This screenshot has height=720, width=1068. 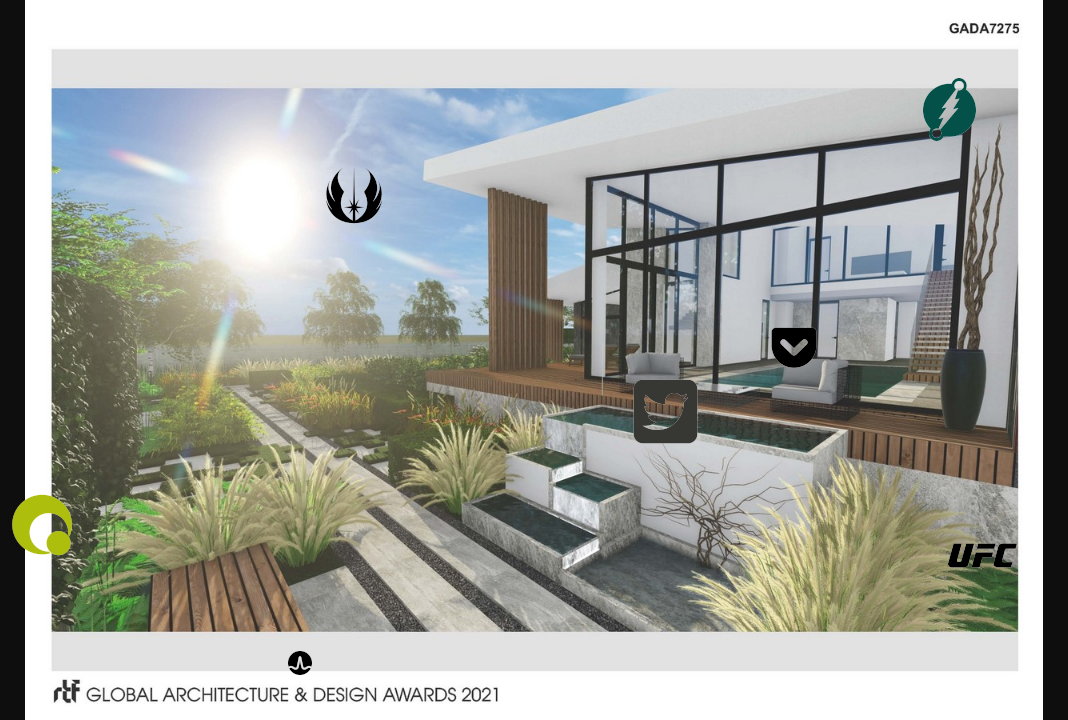 I want to click on share to Twitter, so click(x=665, y=411).